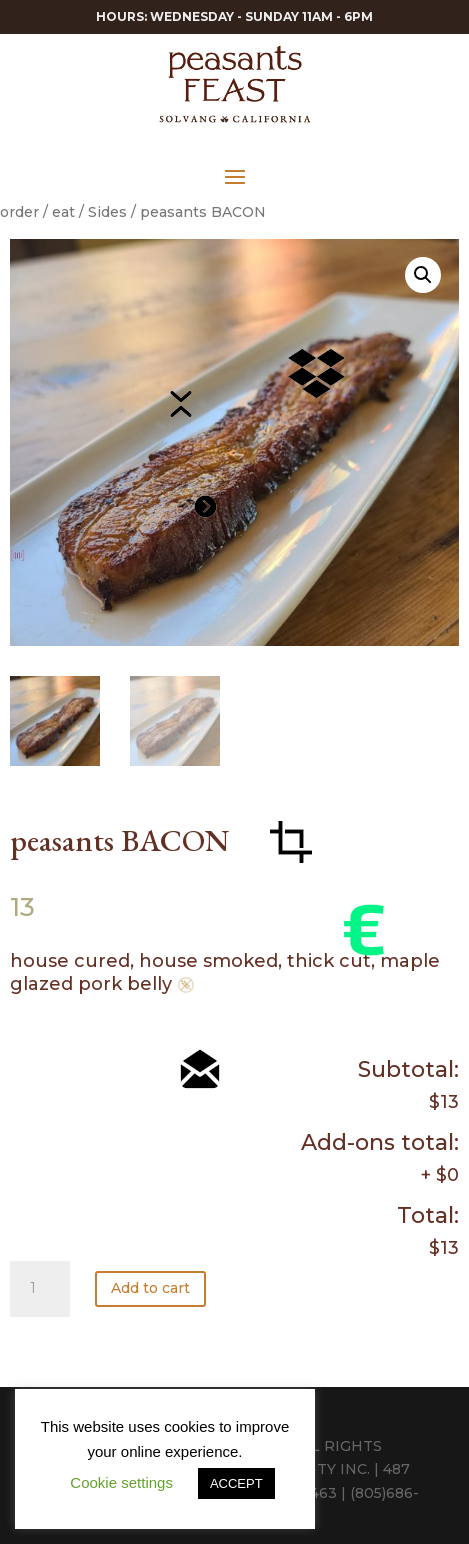 The width and height of the screenshot is (469, 1544). Describe the element at coordinates (316, 373) in the screenshot. I see `open Dropbox cloud storage` at that location.